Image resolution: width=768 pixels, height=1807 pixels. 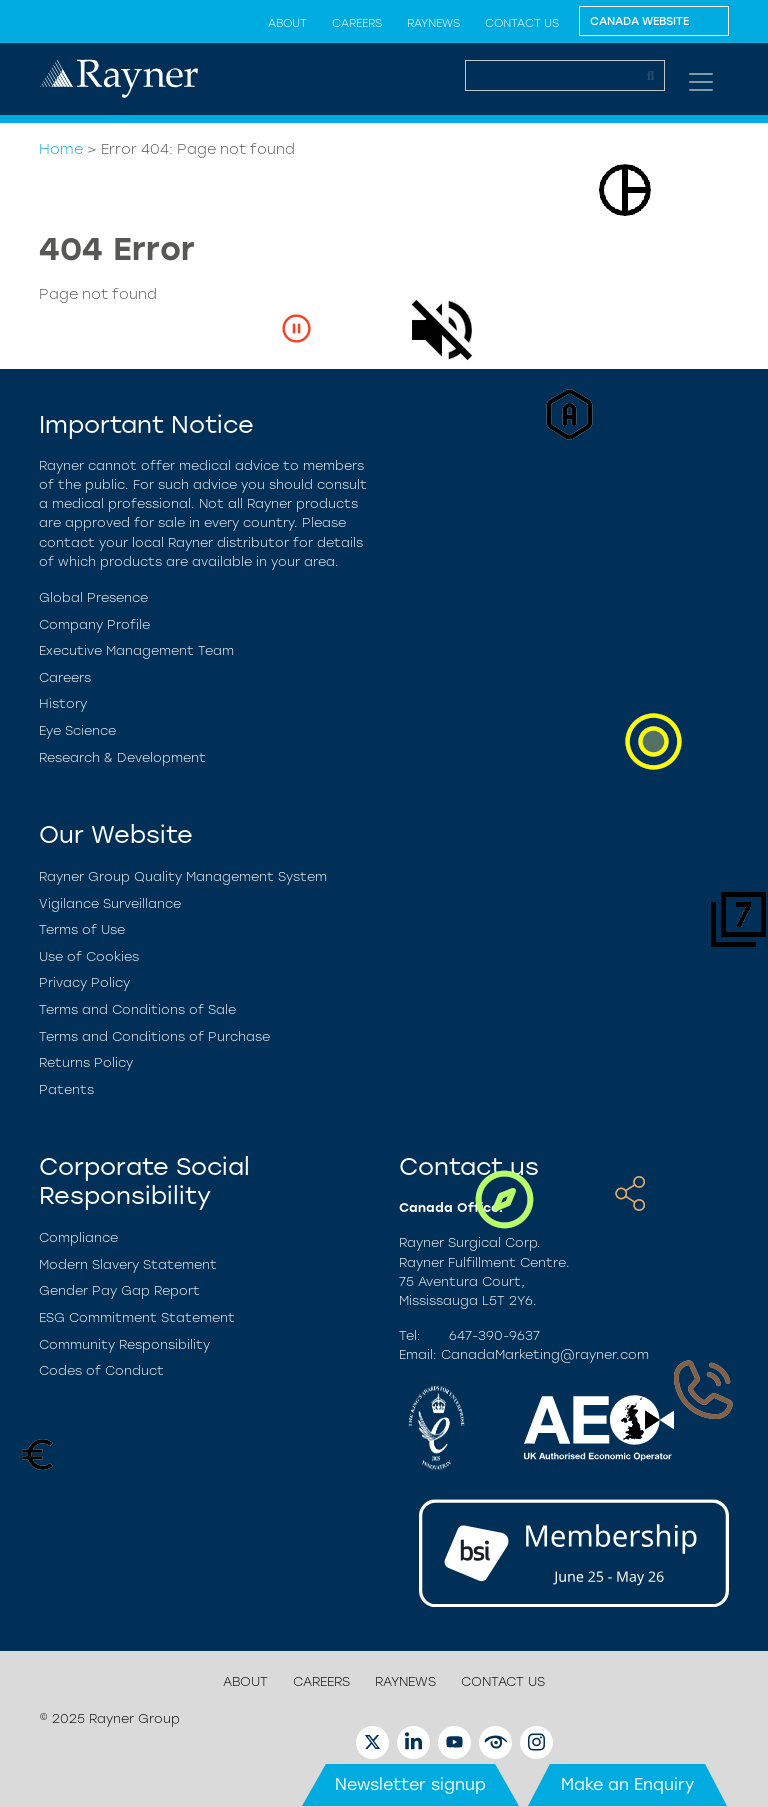 I want to click on select a single option from a list, so click(x=653, y=741).